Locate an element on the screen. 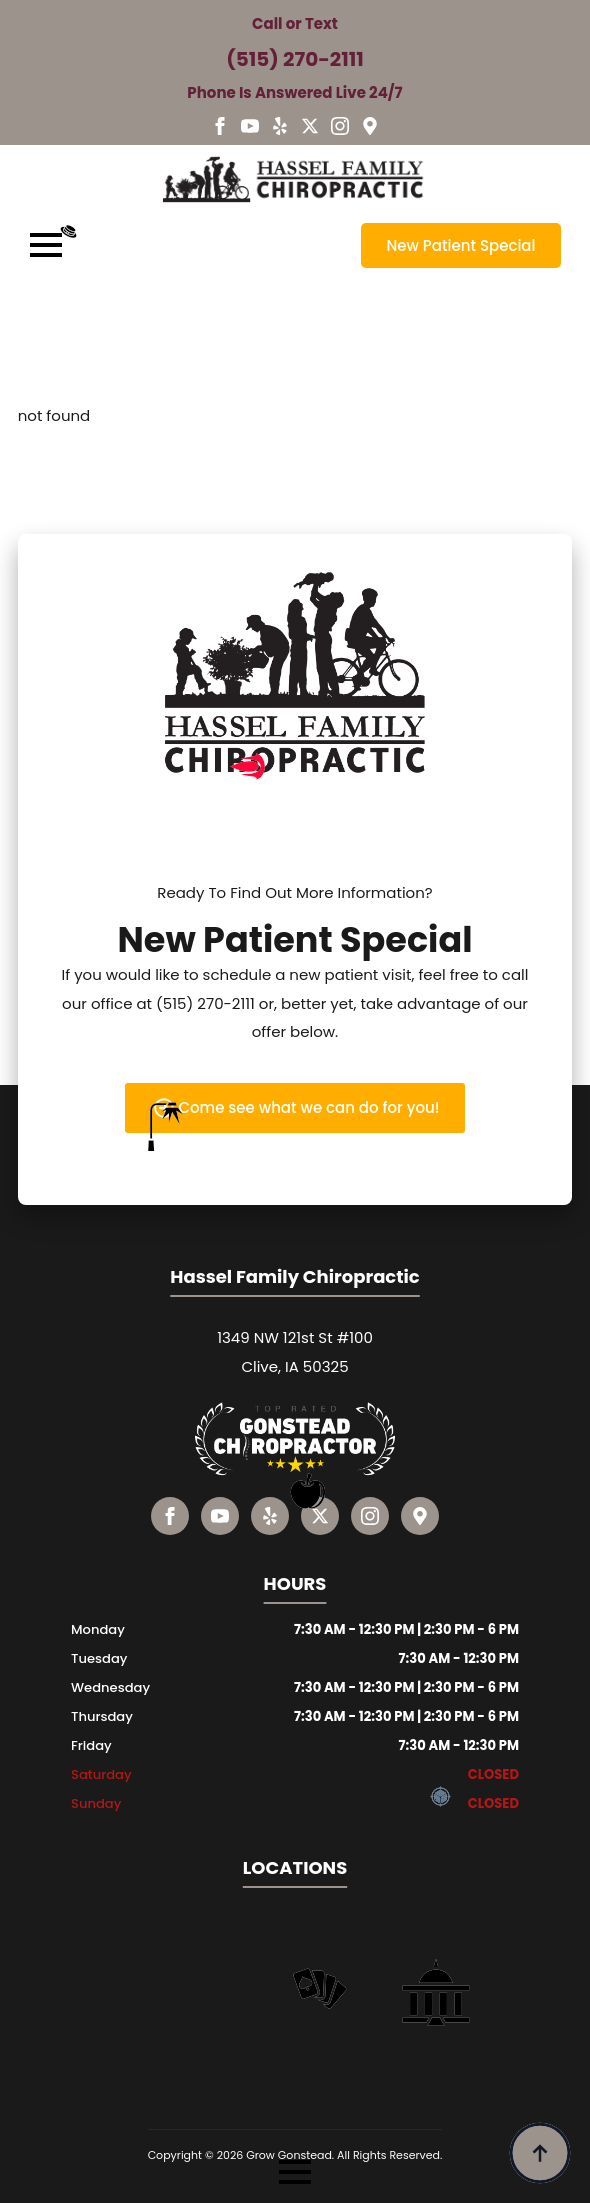 The image size is (590, 2203). select the lucifer cannon weapon is located at coordinates (247, 766).